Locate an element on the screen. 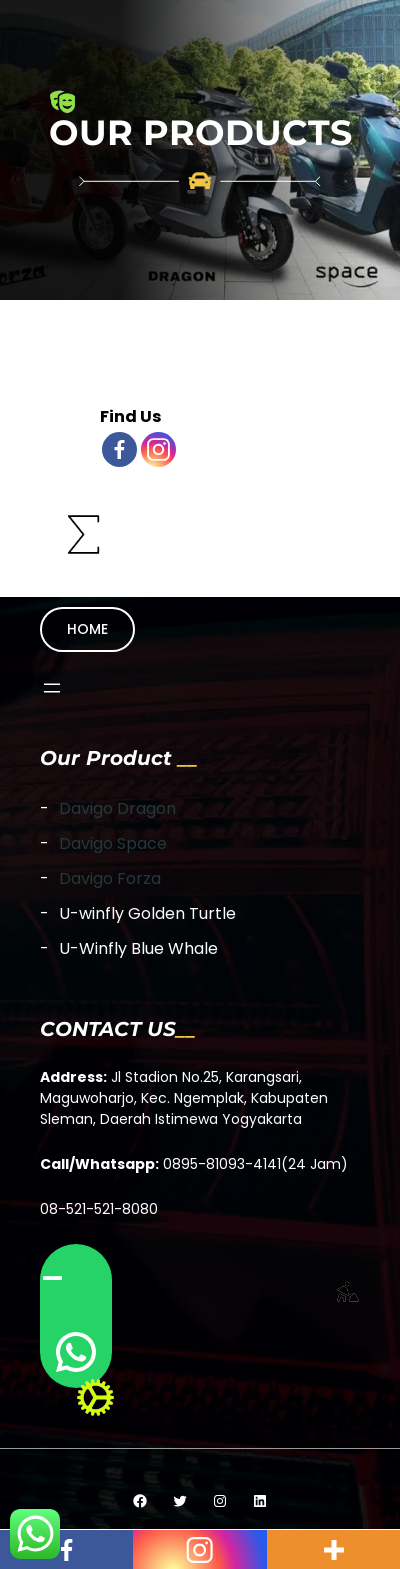 The width and height of the screenshot is (400, 1569). access settings is located at coordinates (95, 1397).